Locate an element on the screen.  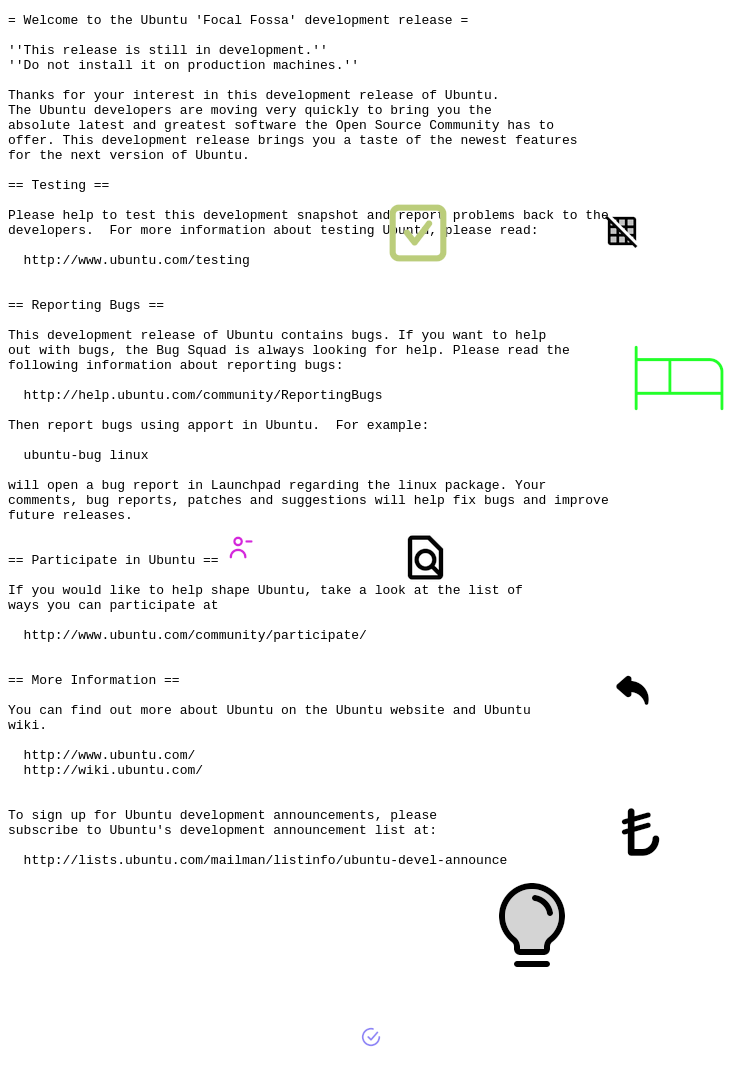
view accommodation or lodging options is located at coordinates (676, 378).